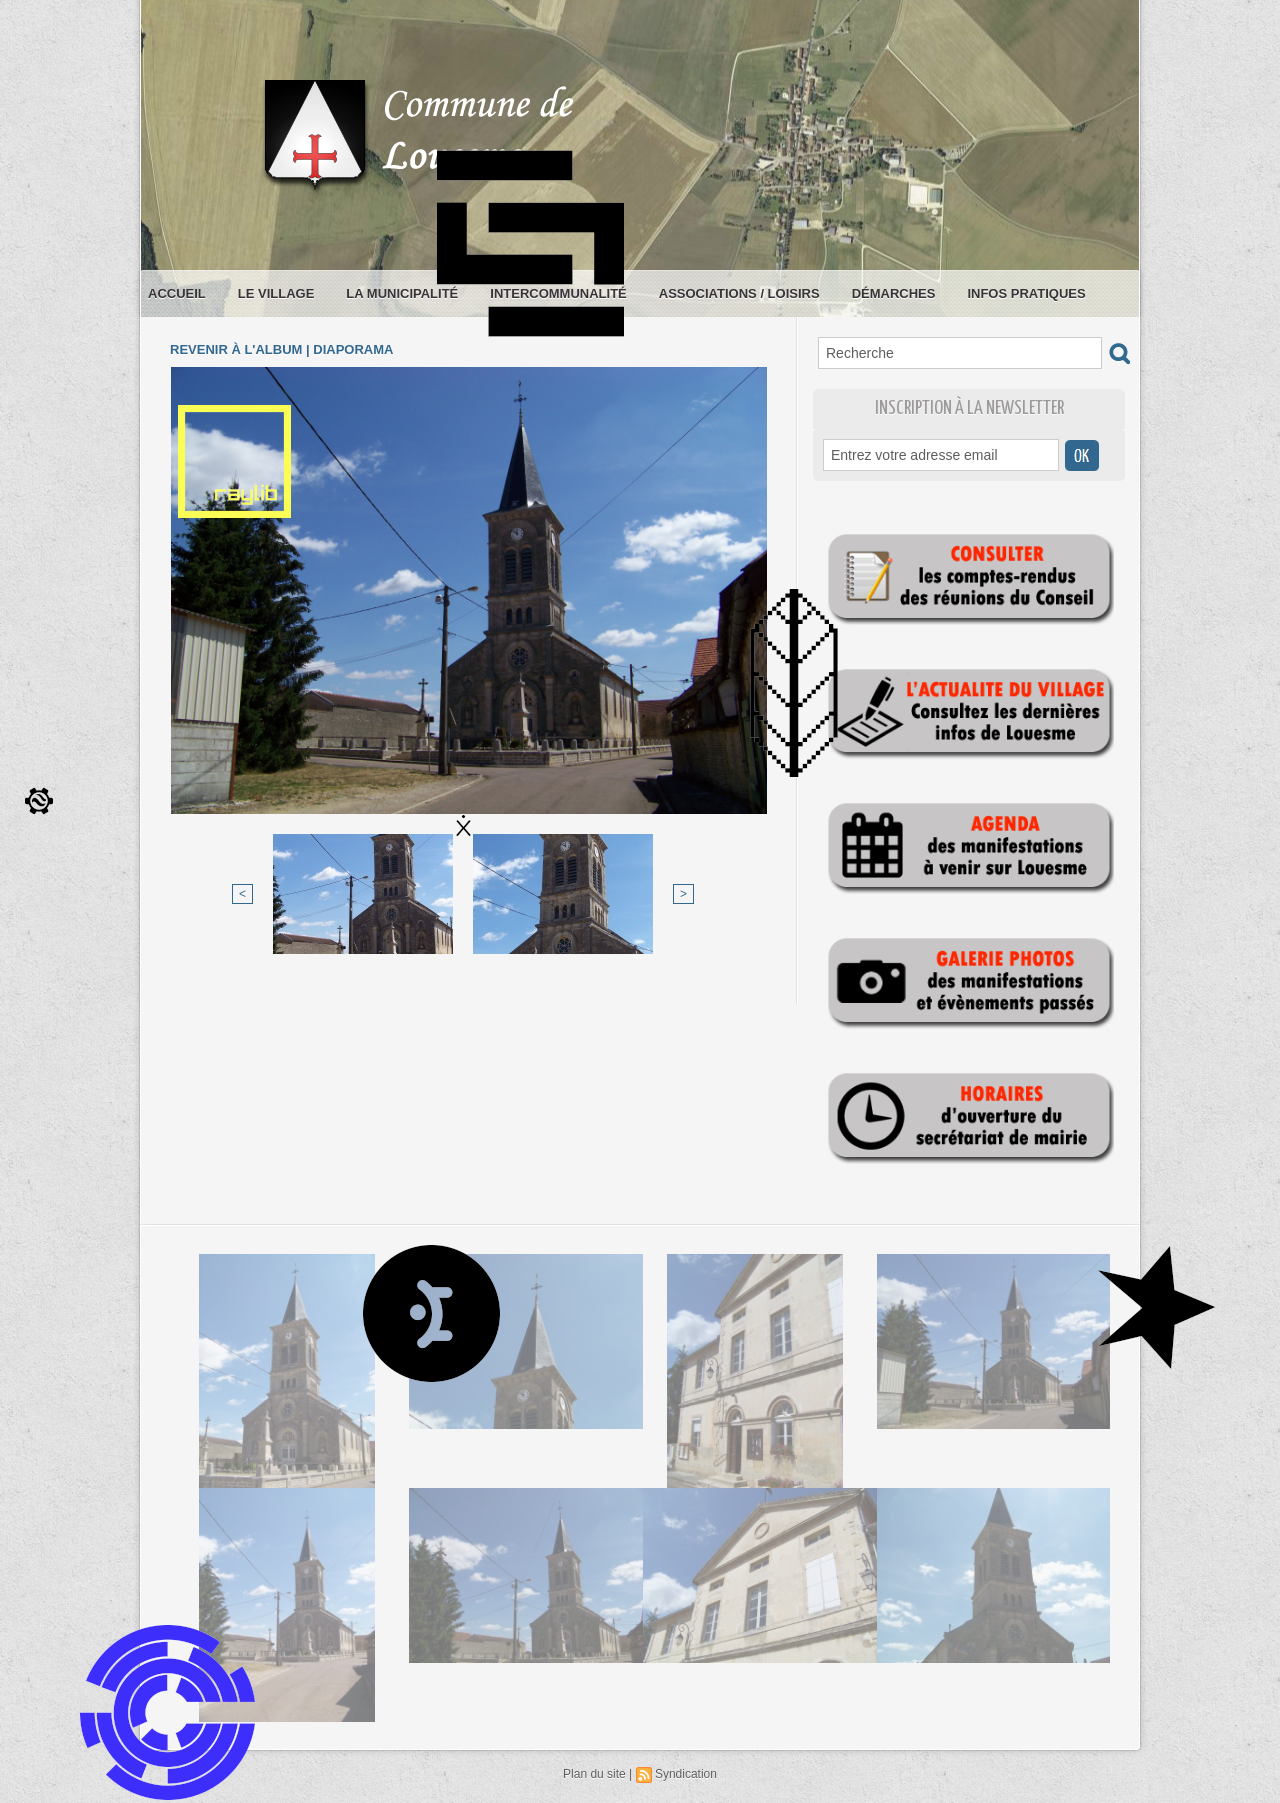 This screenshot has height=1803, width=1280. I want to click on chef software logo, so click(167, 1712).